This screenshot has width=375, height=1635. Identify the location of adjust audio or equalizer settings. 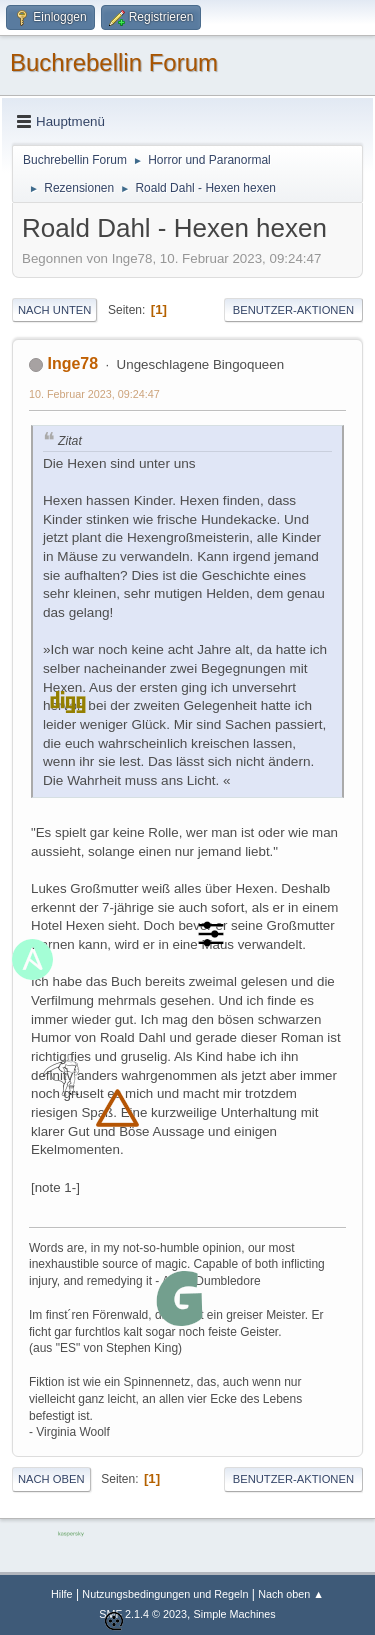
(211, 934).